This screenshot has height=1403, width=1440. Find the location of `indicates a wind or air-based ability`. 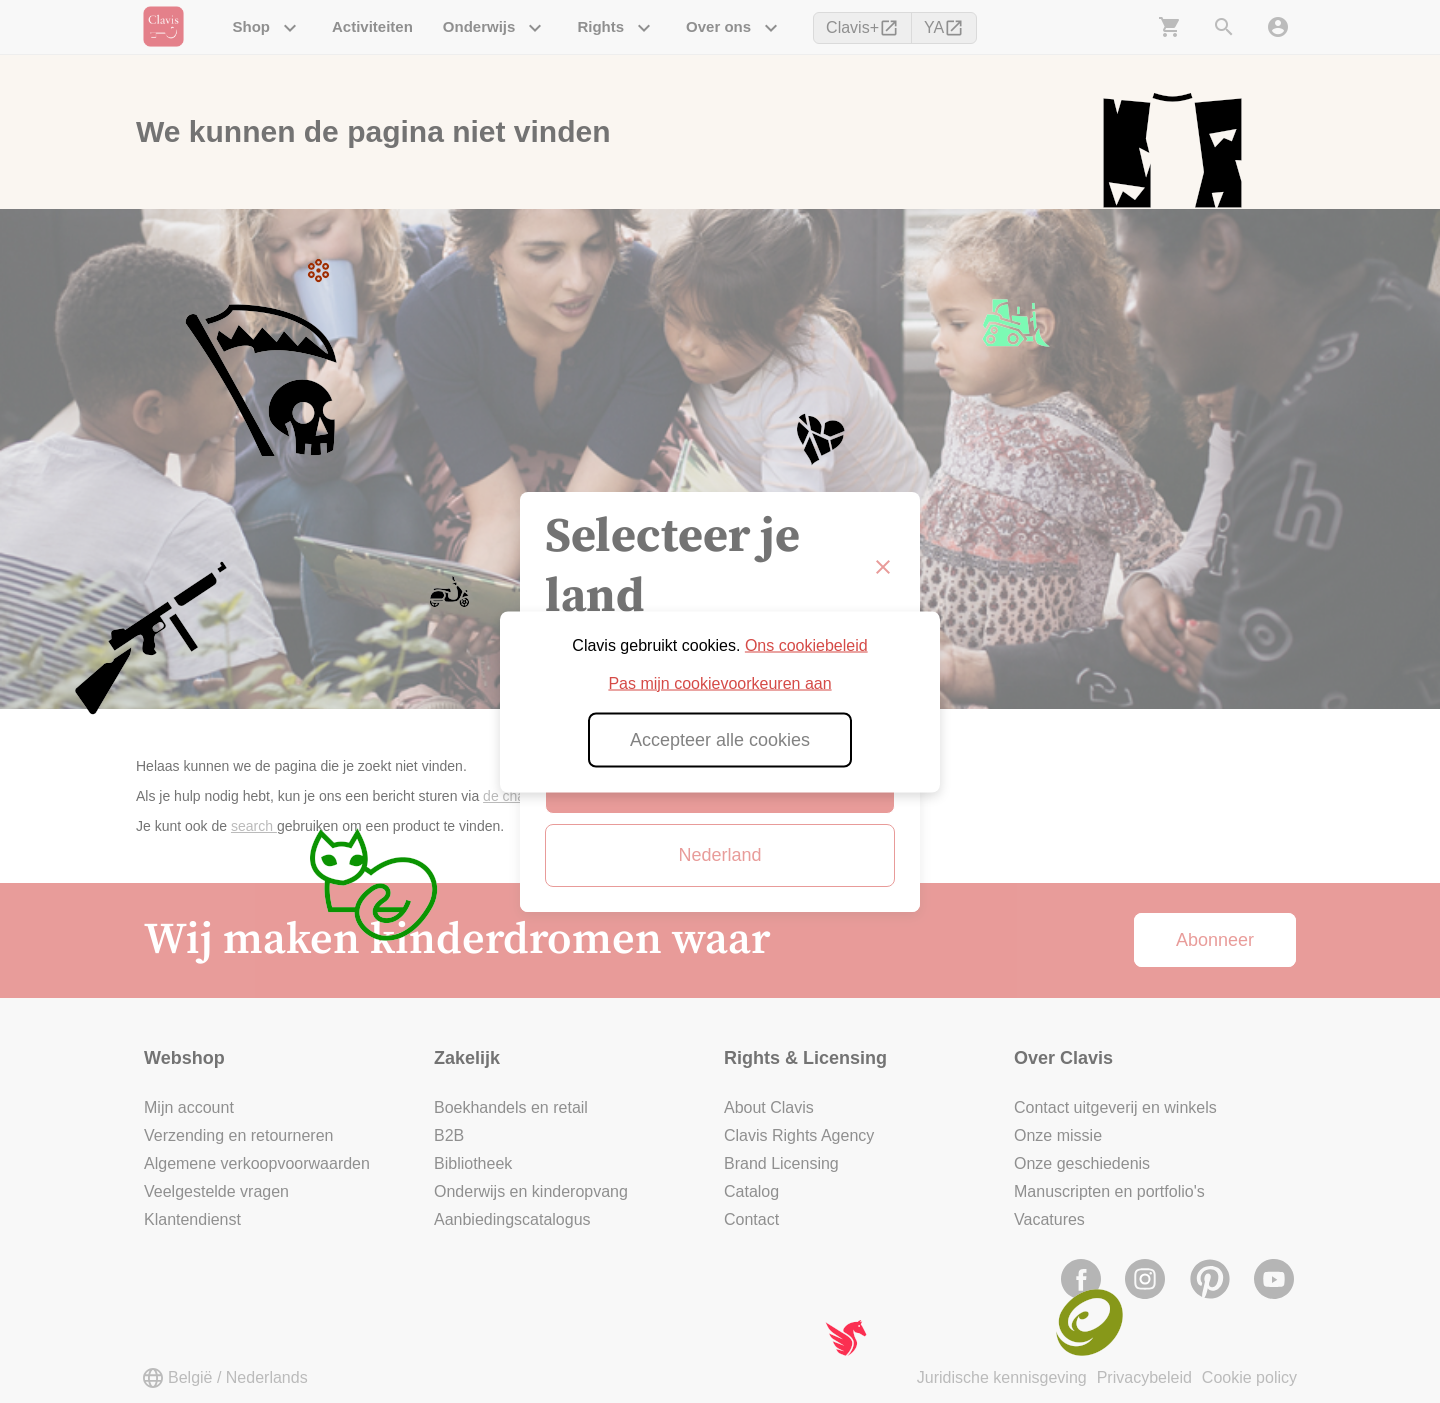

indicates a wind or air-based ability is located at coordinates (1089, 1322).